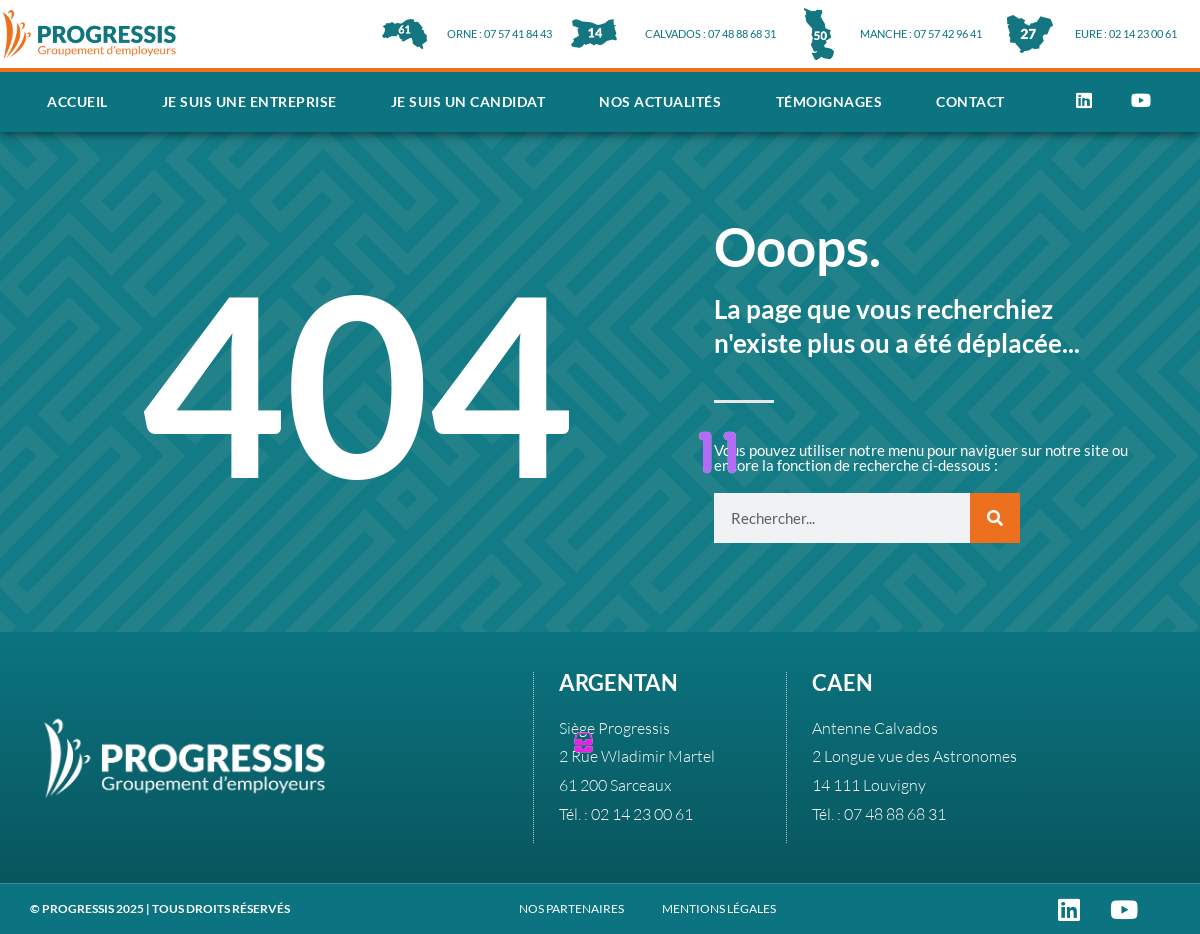 The width and height of the screenshot is (1200, 934). Describe the element at coordinates (583, 742) in the screenshot. I see `view stacked file trays or inbox` at that location.